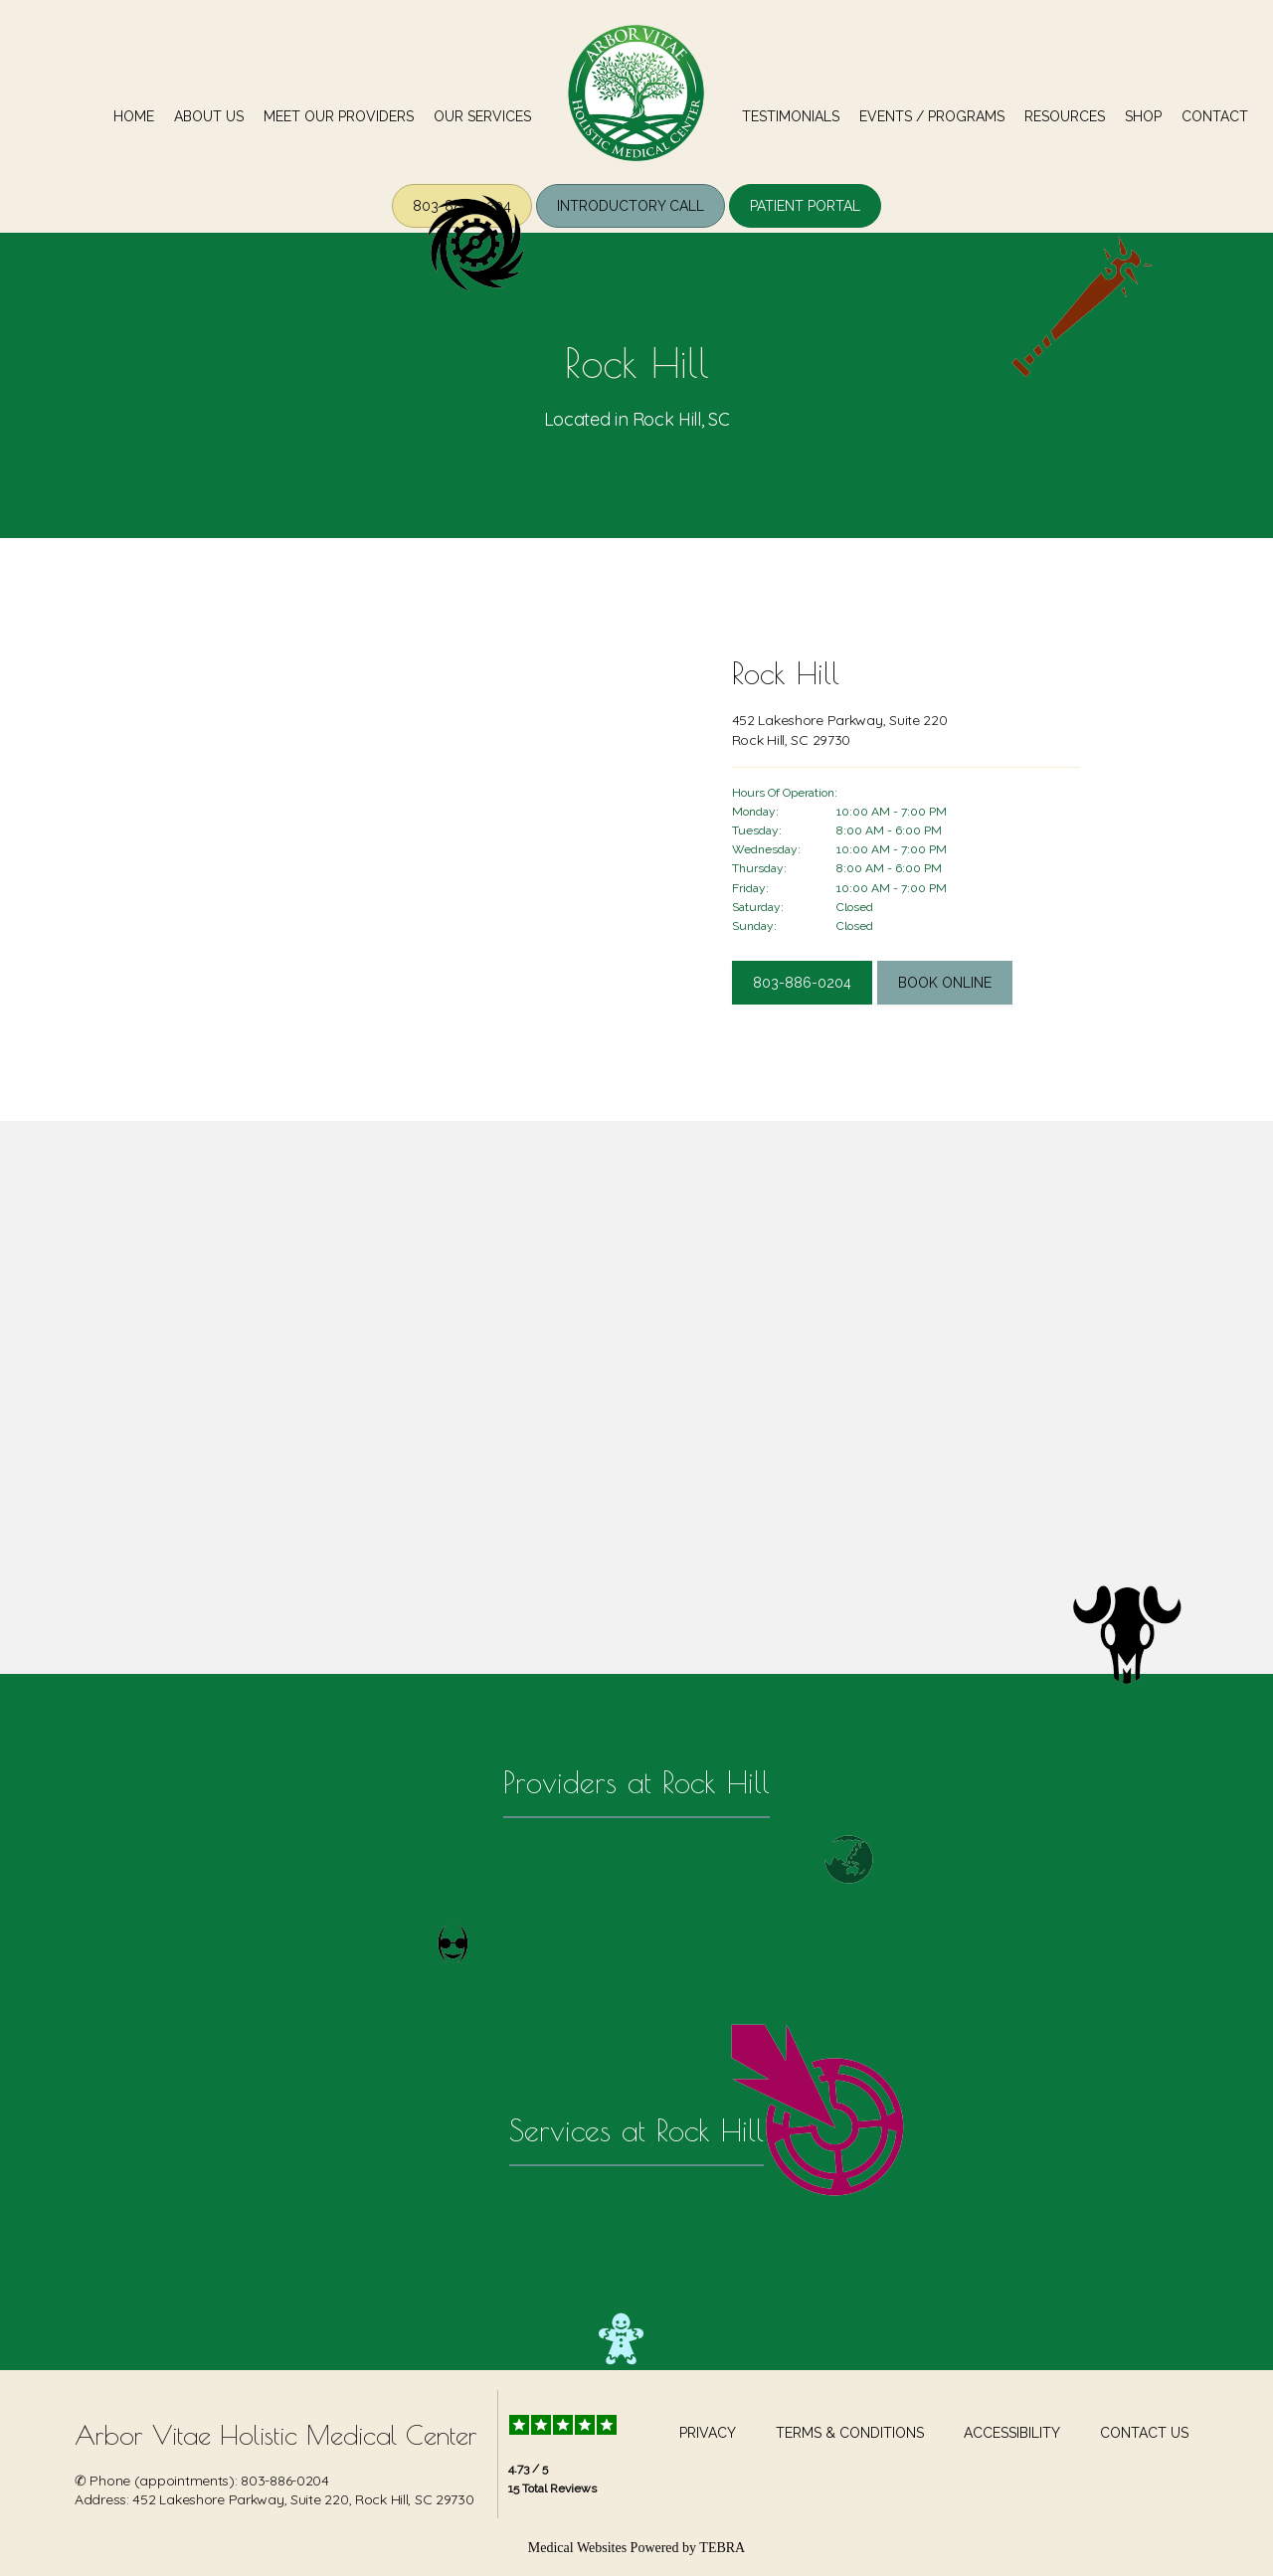 This screenshot has width=1273, height=2576. Describe the element at coordinates (454, 1943) in the screenshot. I see `select the mad scientist character class` at that location.